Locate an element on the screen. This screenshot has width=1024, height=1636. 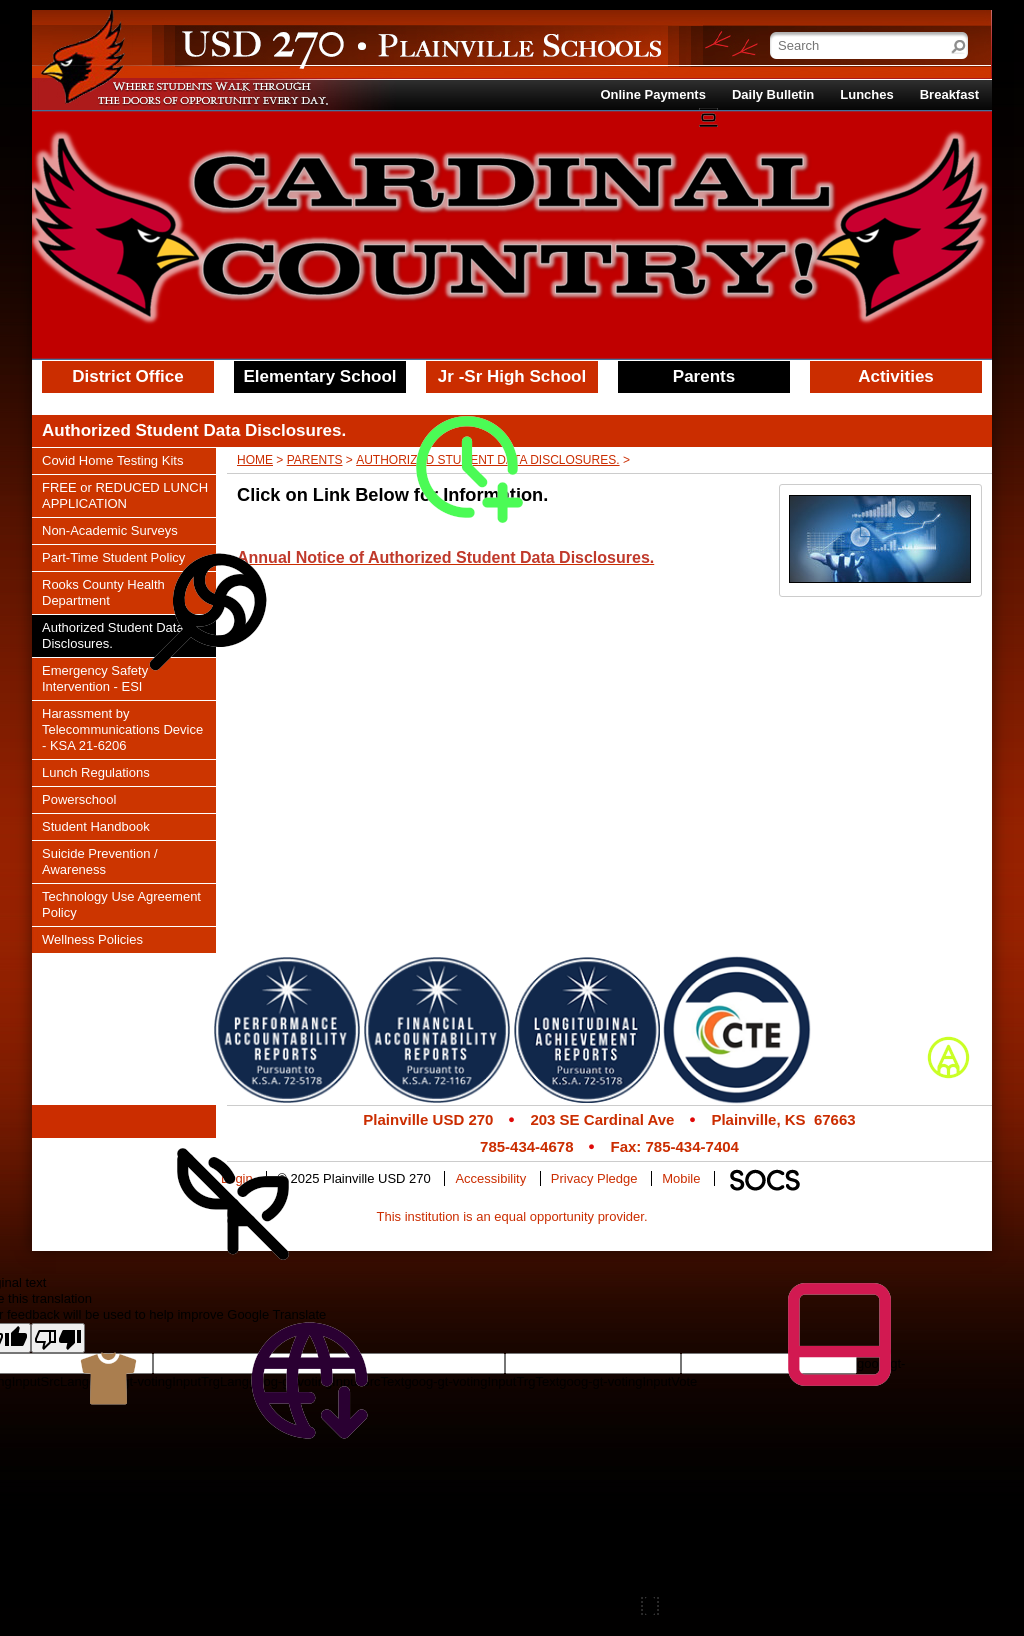
add a new timer or alarm is located at coordinates (467, 467).